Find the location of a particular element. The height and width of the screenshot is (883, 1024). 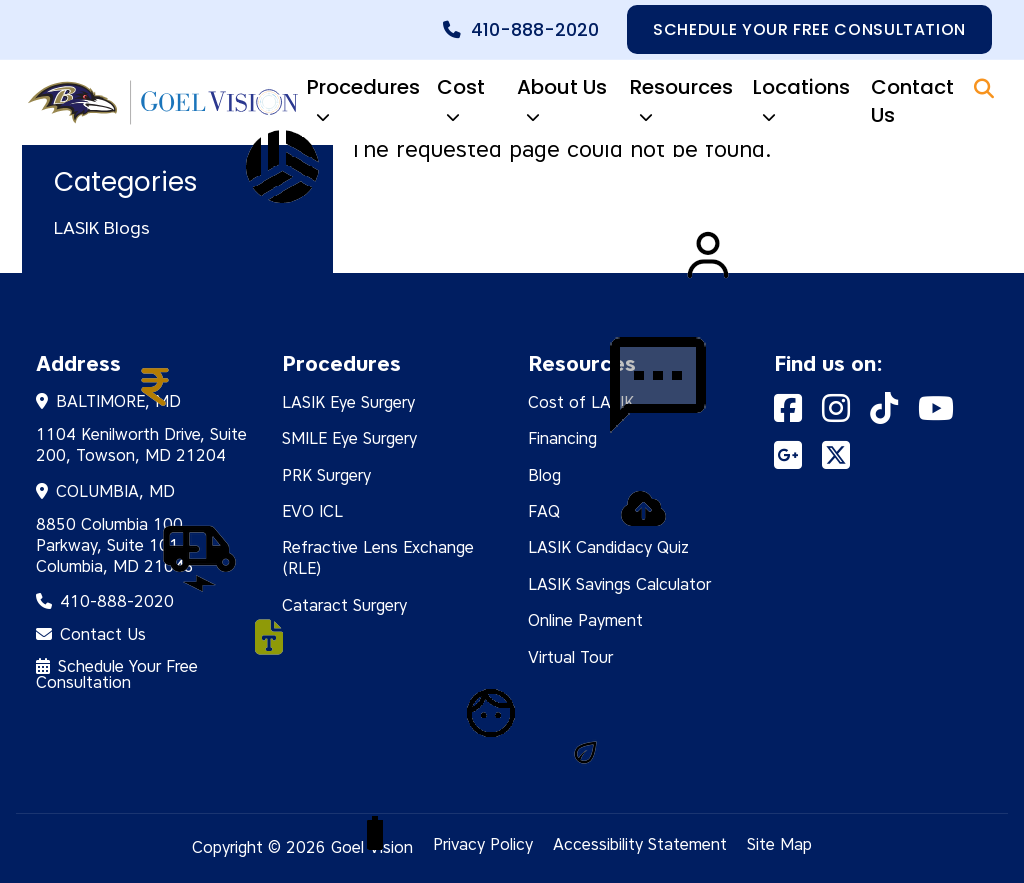

upload file to cloud storage is located at coordinates (643, 508).